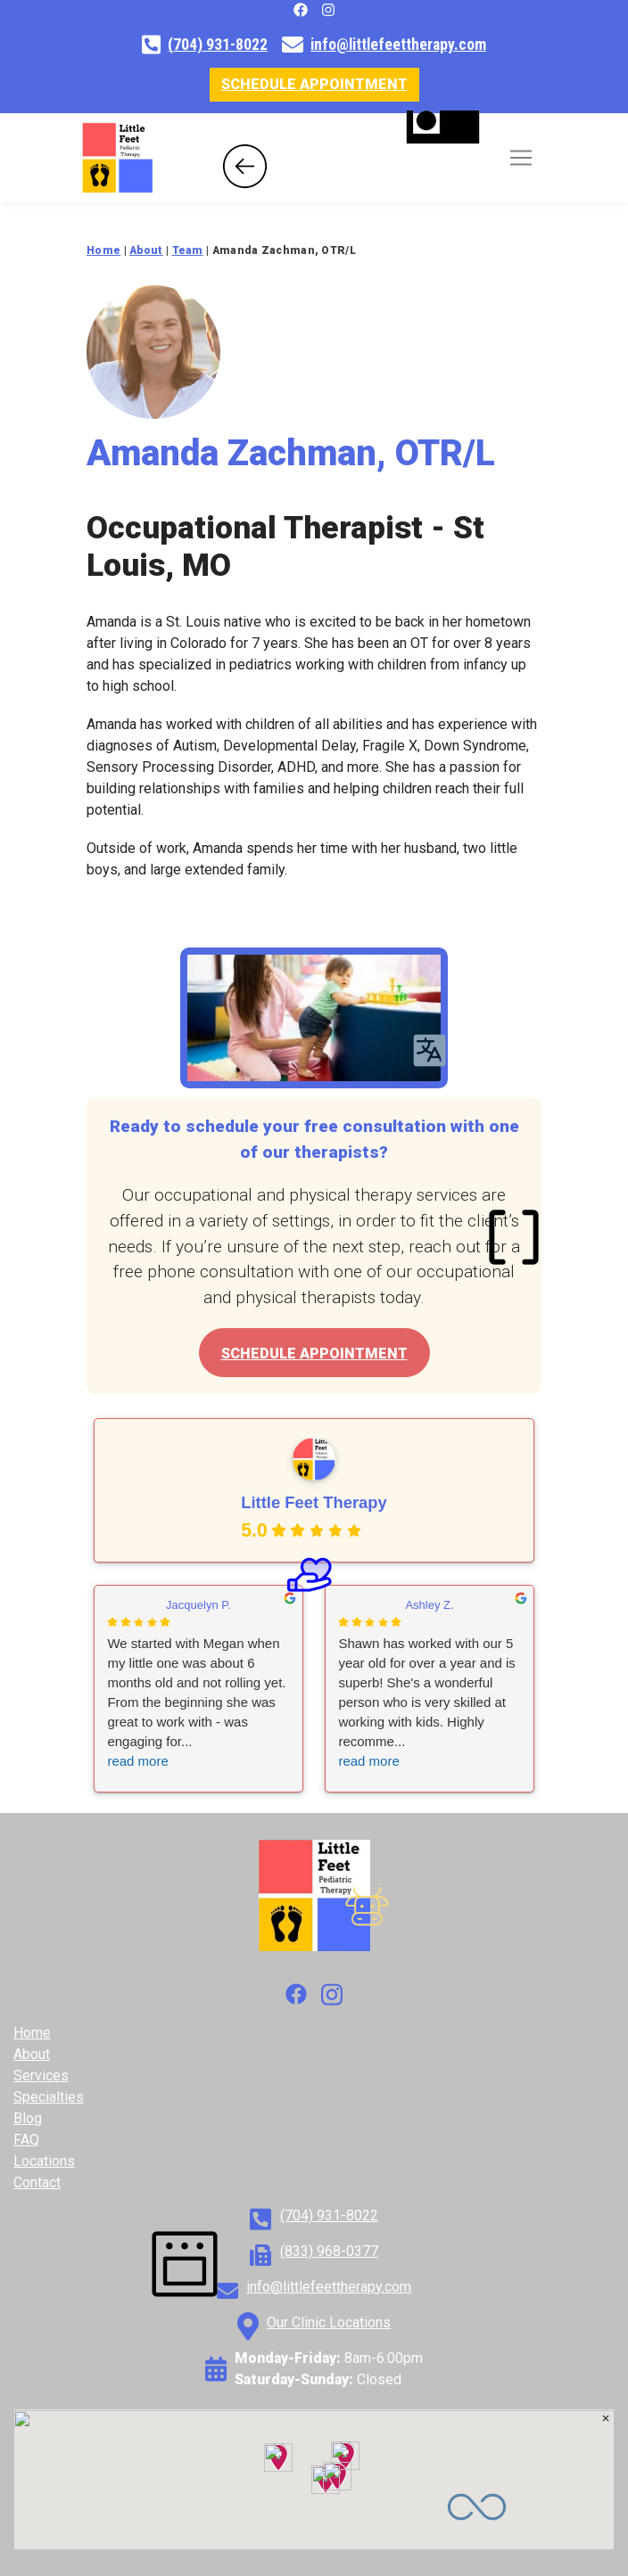 The height and width of the screenshot is (2576, 628). I want to click on indicates unlimited or infinite content, so click(476, 2506).